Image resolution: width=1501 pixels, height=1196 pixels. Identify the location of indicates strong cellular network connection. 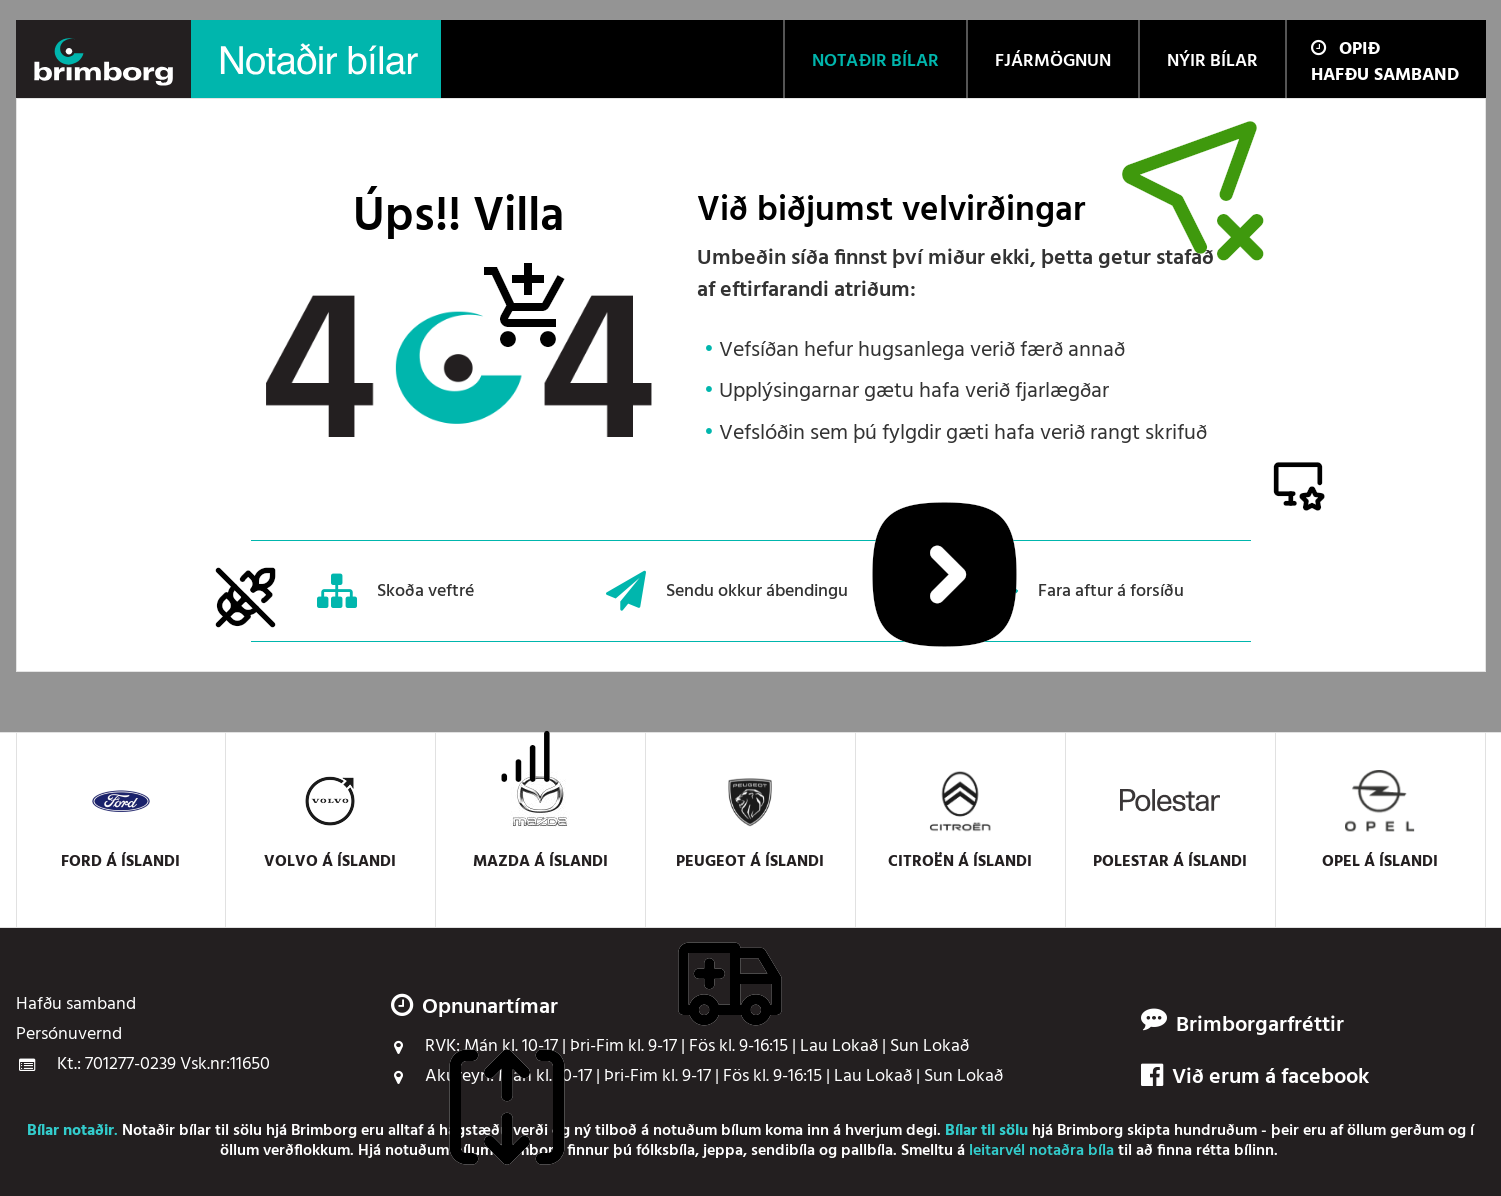
(535, 753).